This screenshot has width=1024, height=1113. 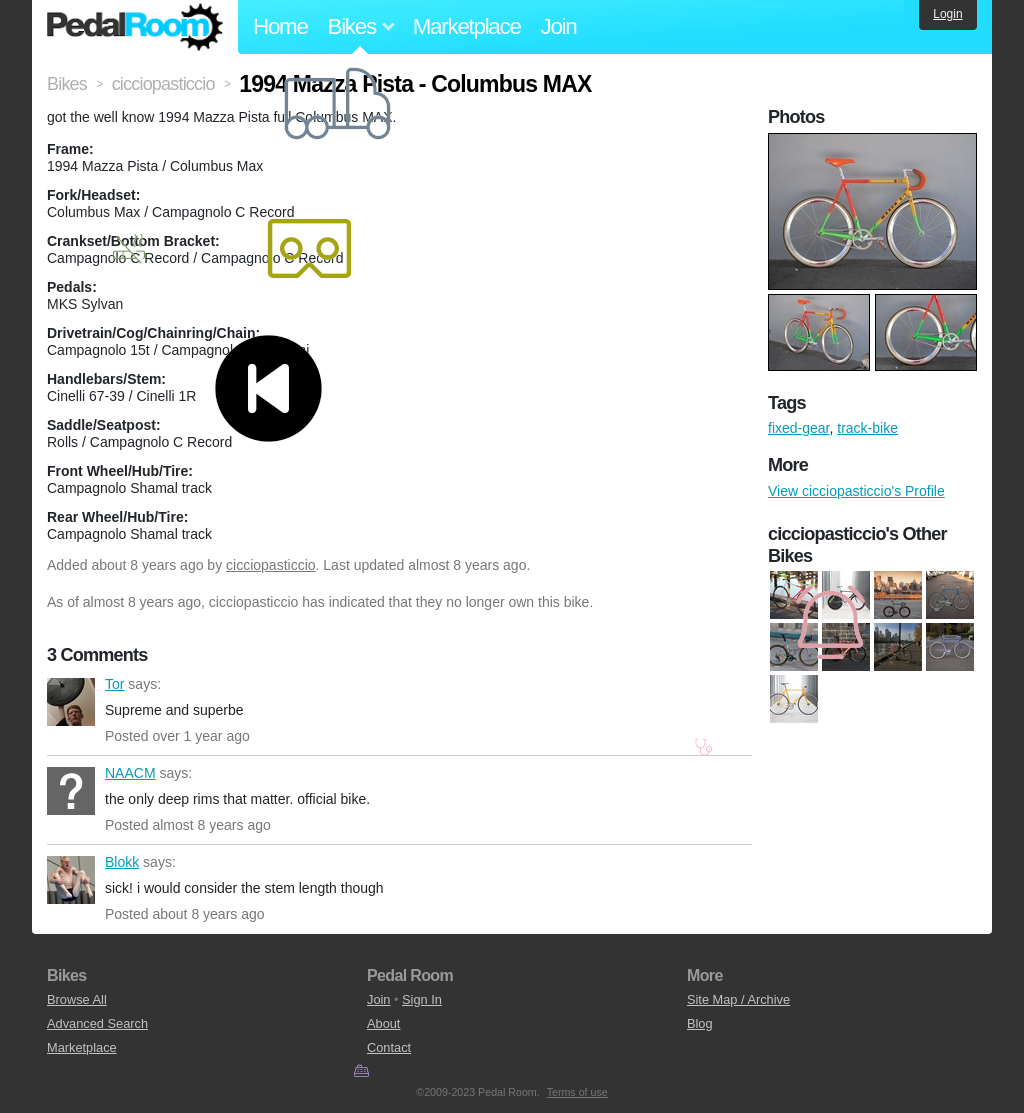 What do you see at coordinates (361, 1071) in the screenshot?
I see `access point of sale system` at bounding box center [361, 1071].